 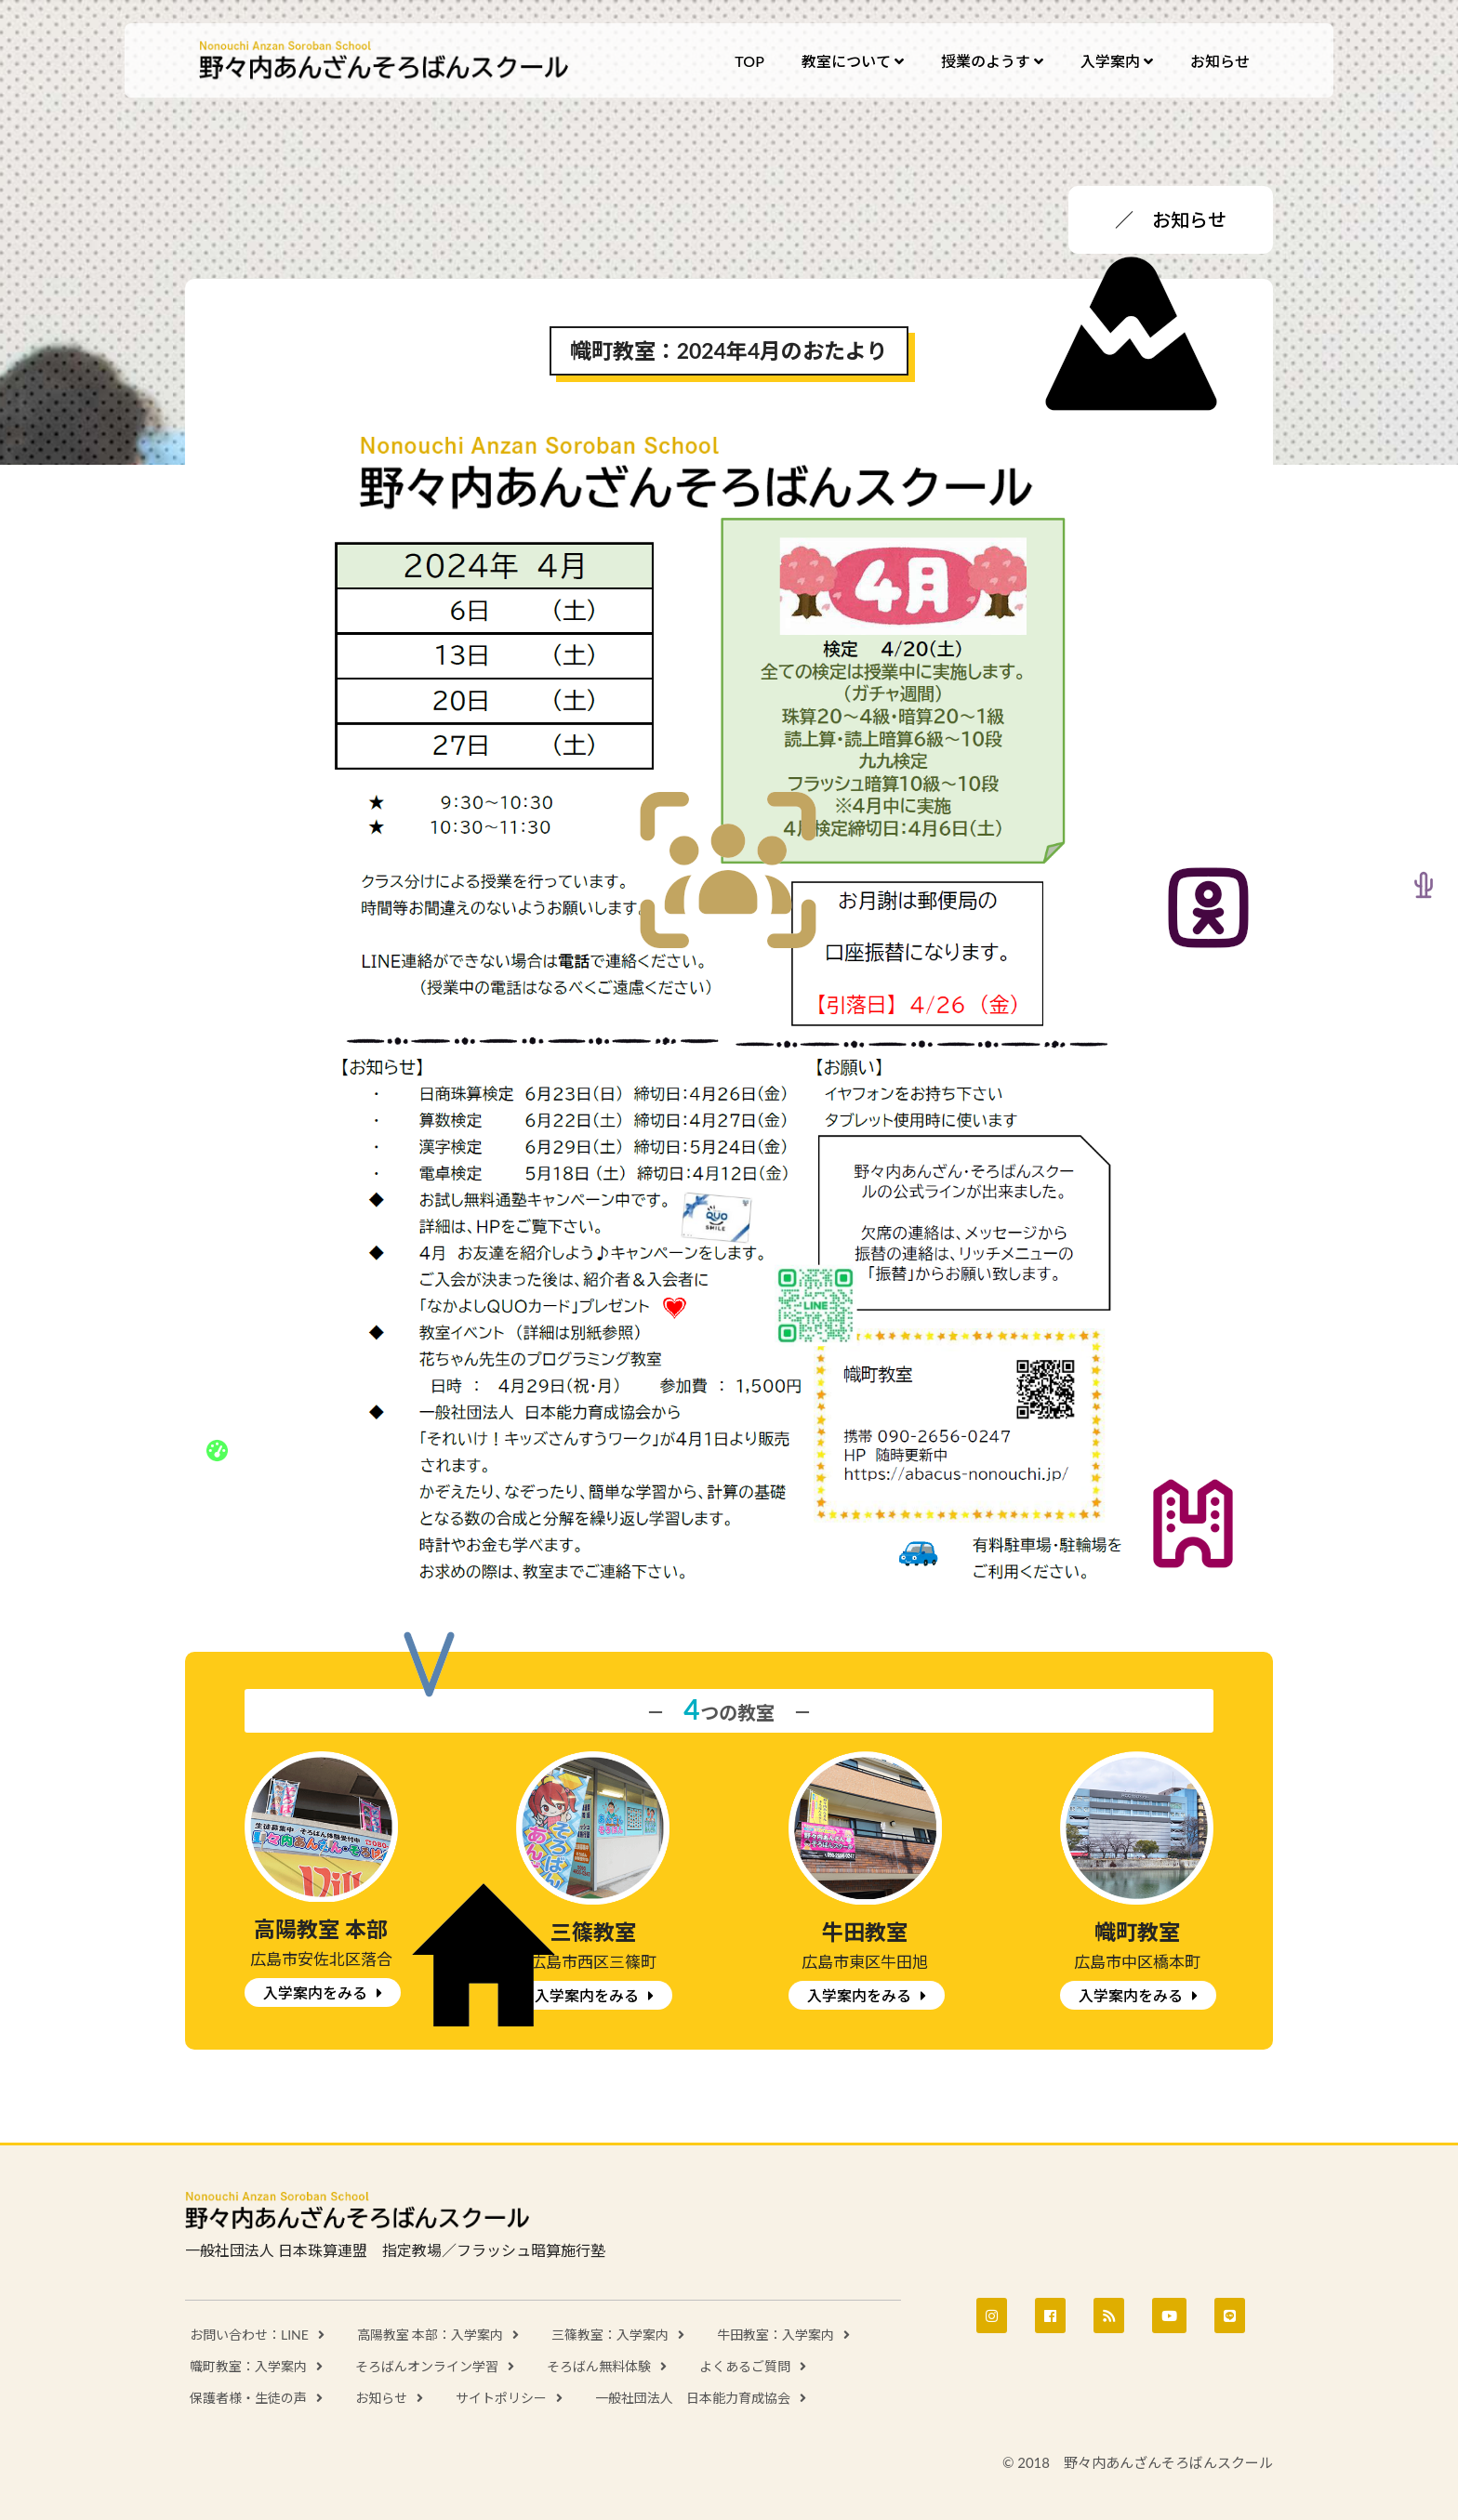 What do you see at coordinates (1193, 1524) in the screenshot?
I see `access fortress or castle-related content` at bounding box center [1193, 1524].